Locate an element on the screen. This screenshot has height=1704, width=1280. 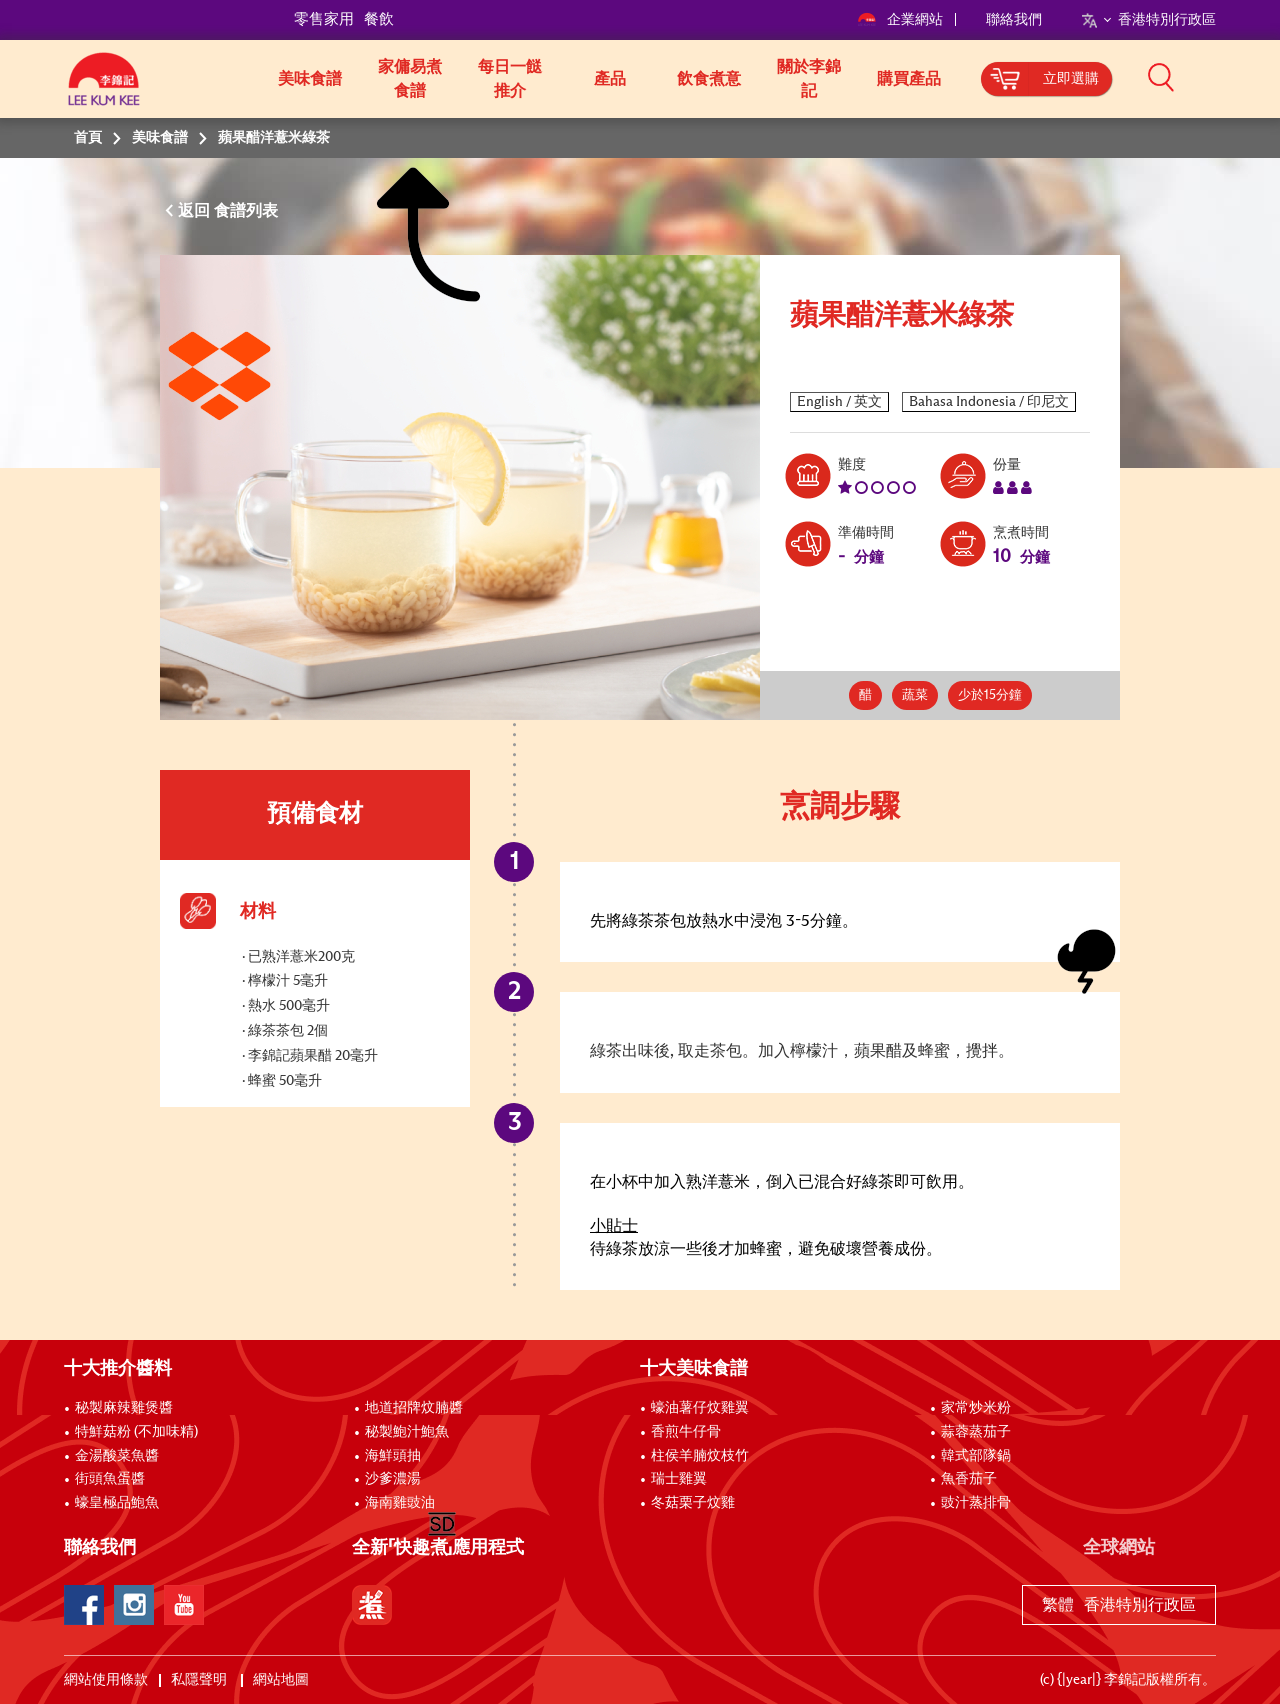
indicates thunderstorm or severe weather conditions is located at coordinates (1086, 960).